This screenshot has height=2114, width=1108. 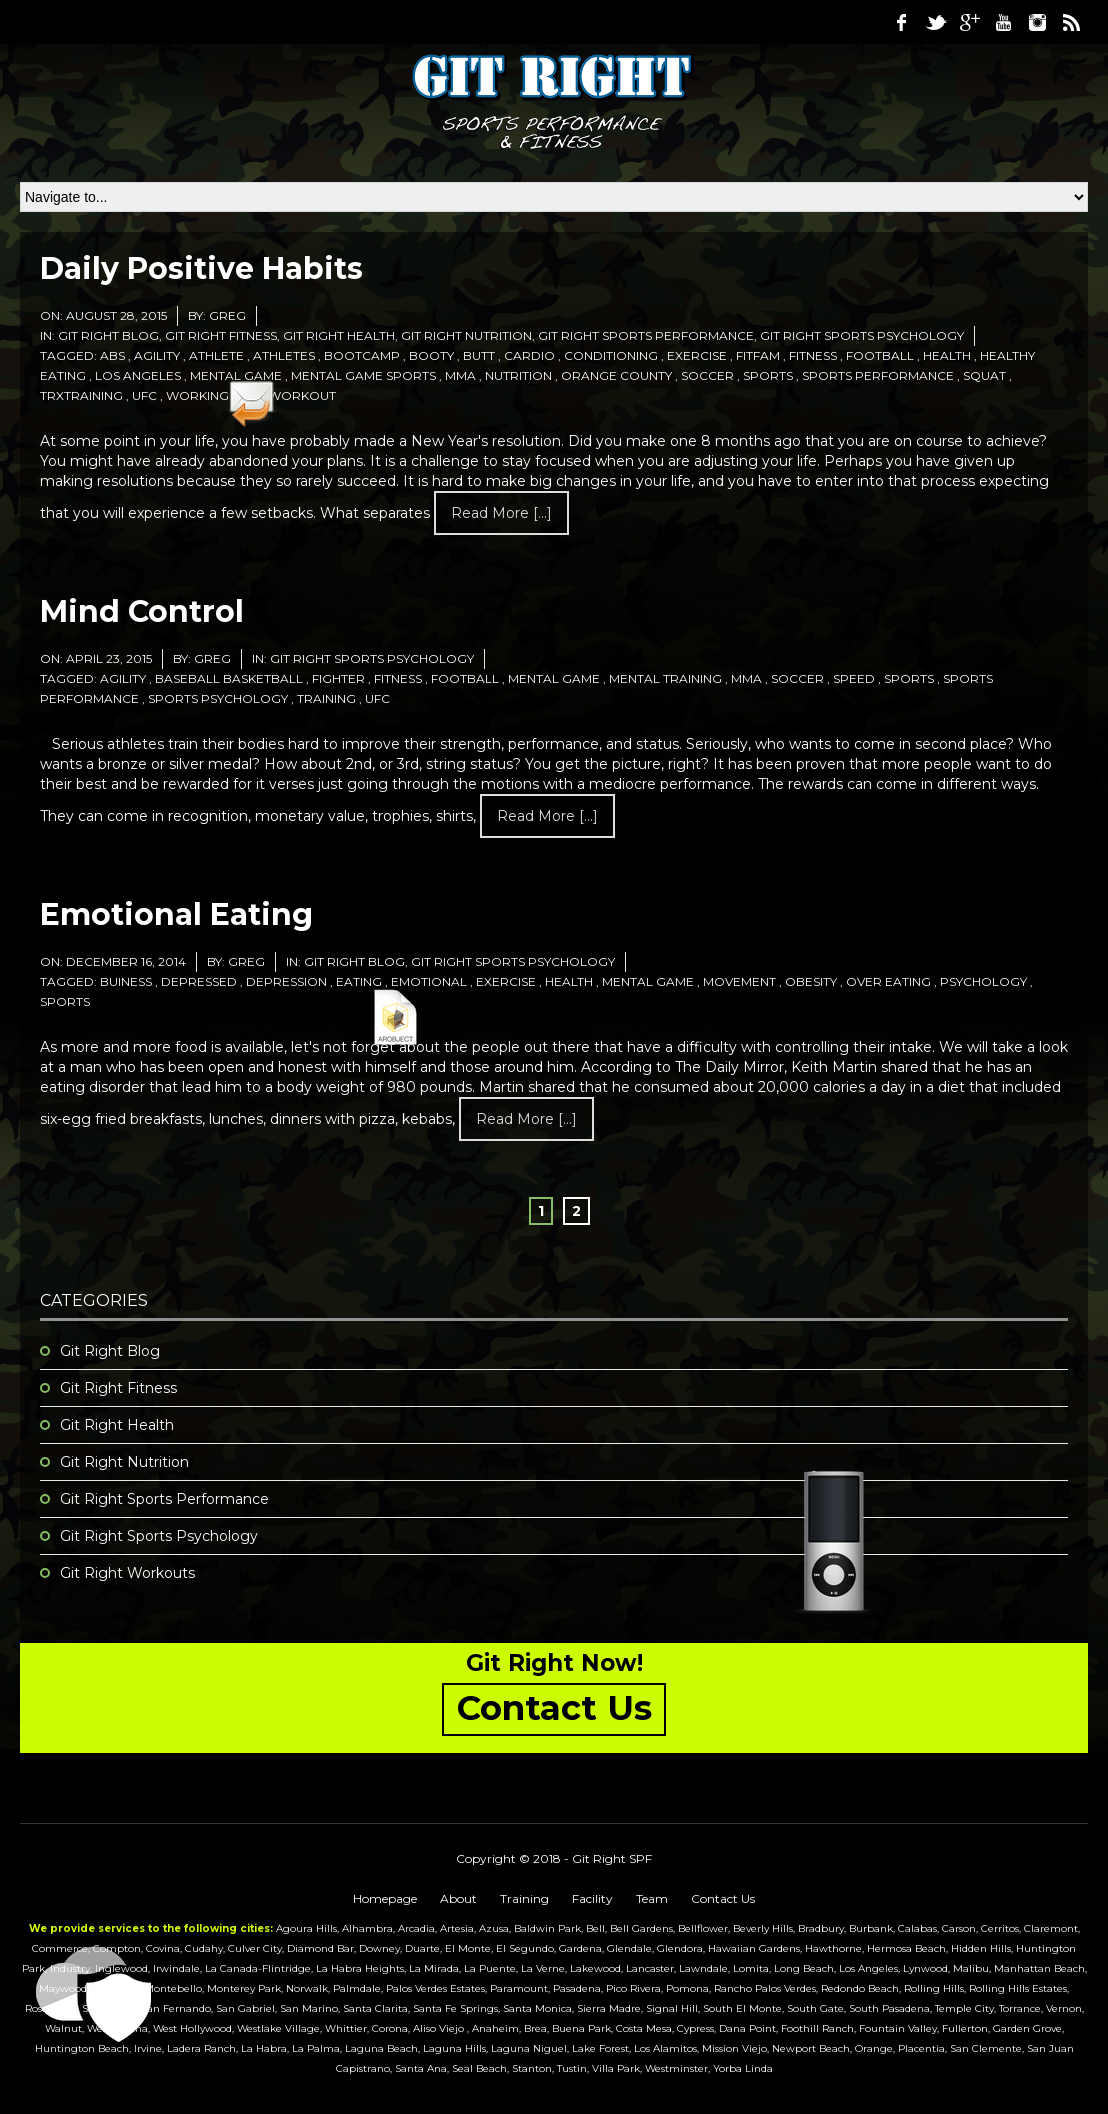 I want to click on reply to the sender of this email, so click(x=251, y=399).